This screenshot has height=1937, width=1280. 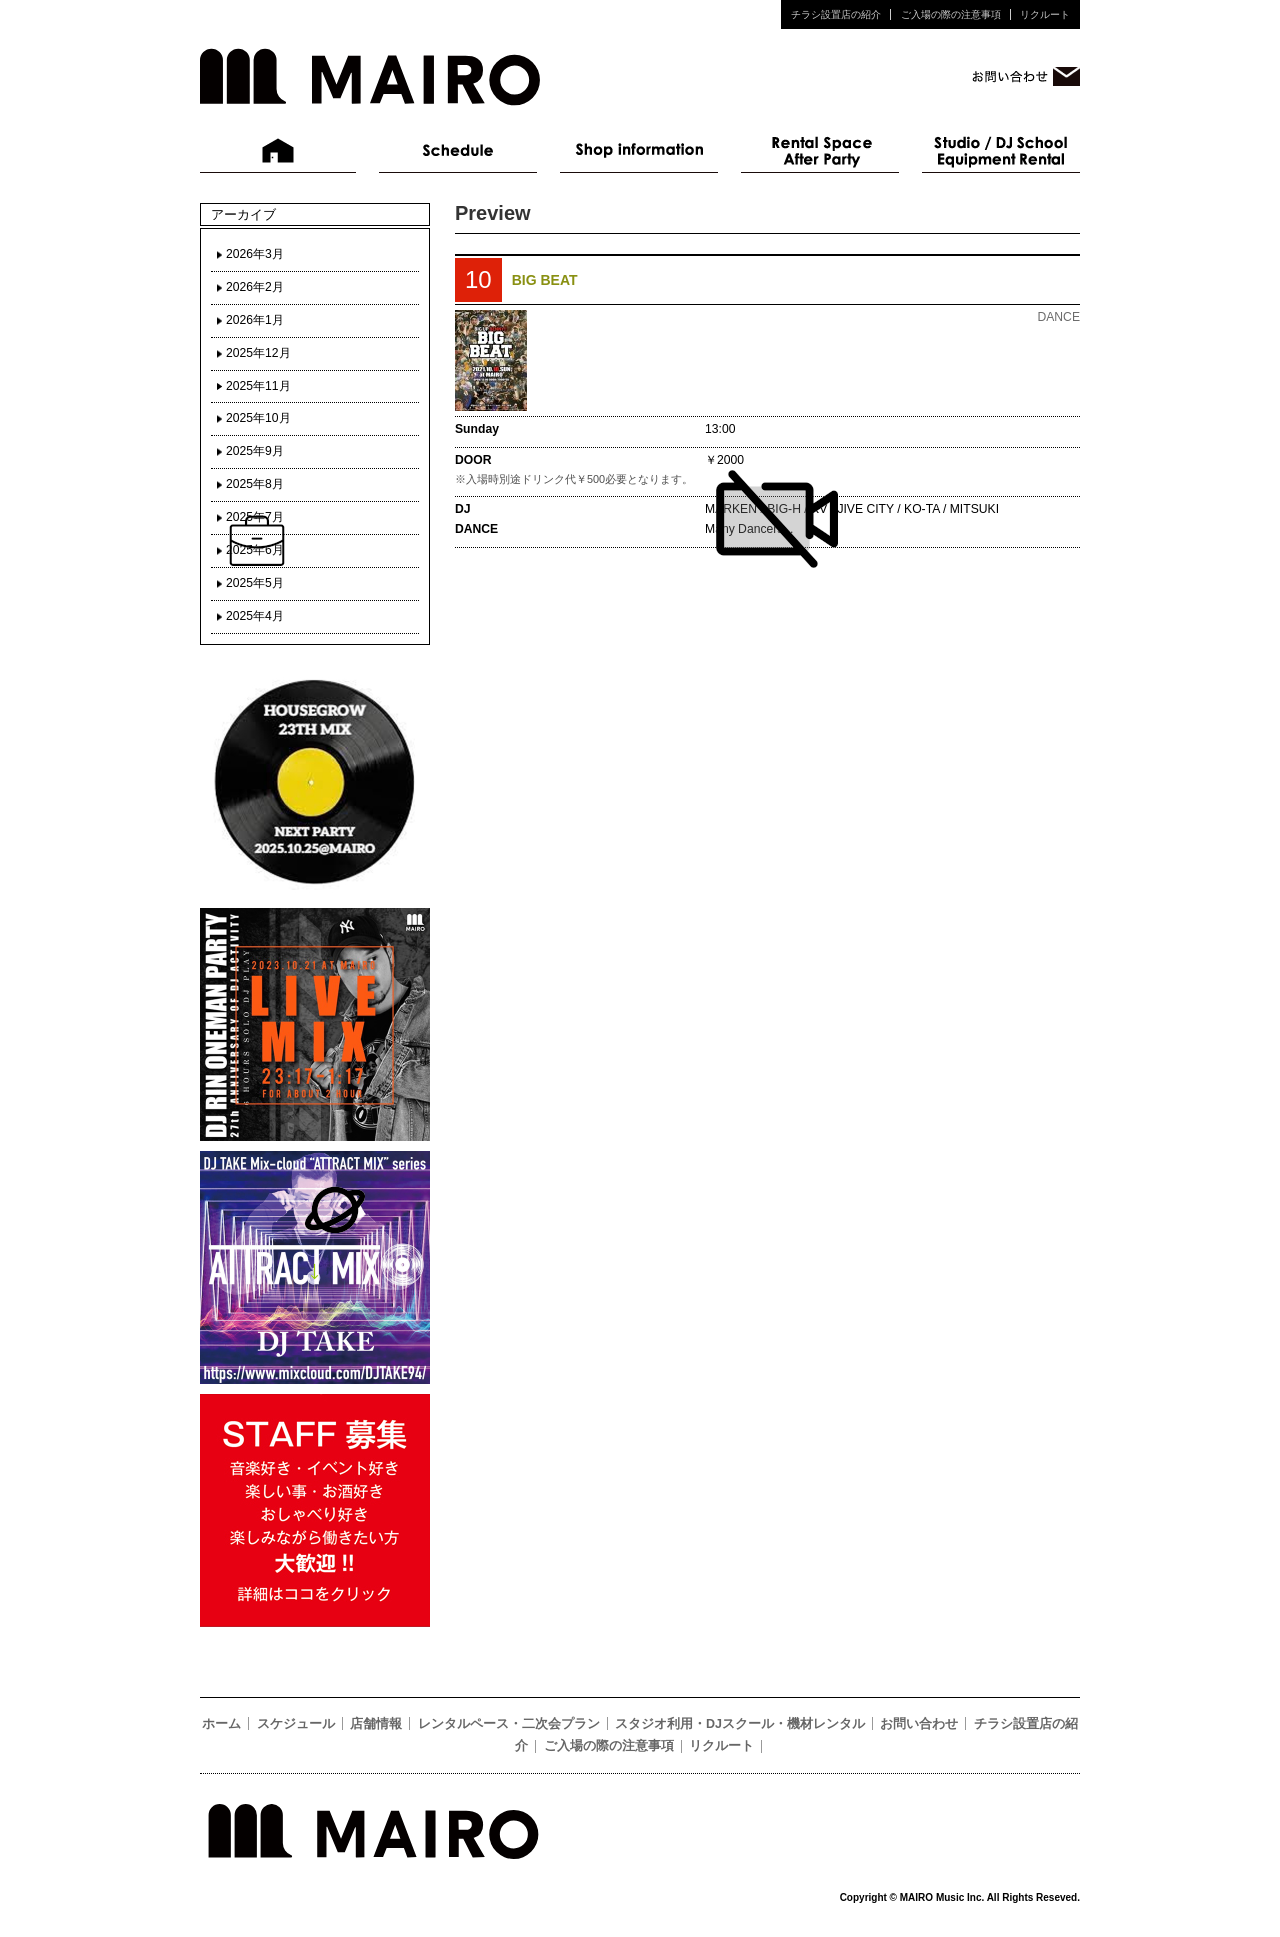 I want to click on scroll down for more content, so click(x=314, y=1271).